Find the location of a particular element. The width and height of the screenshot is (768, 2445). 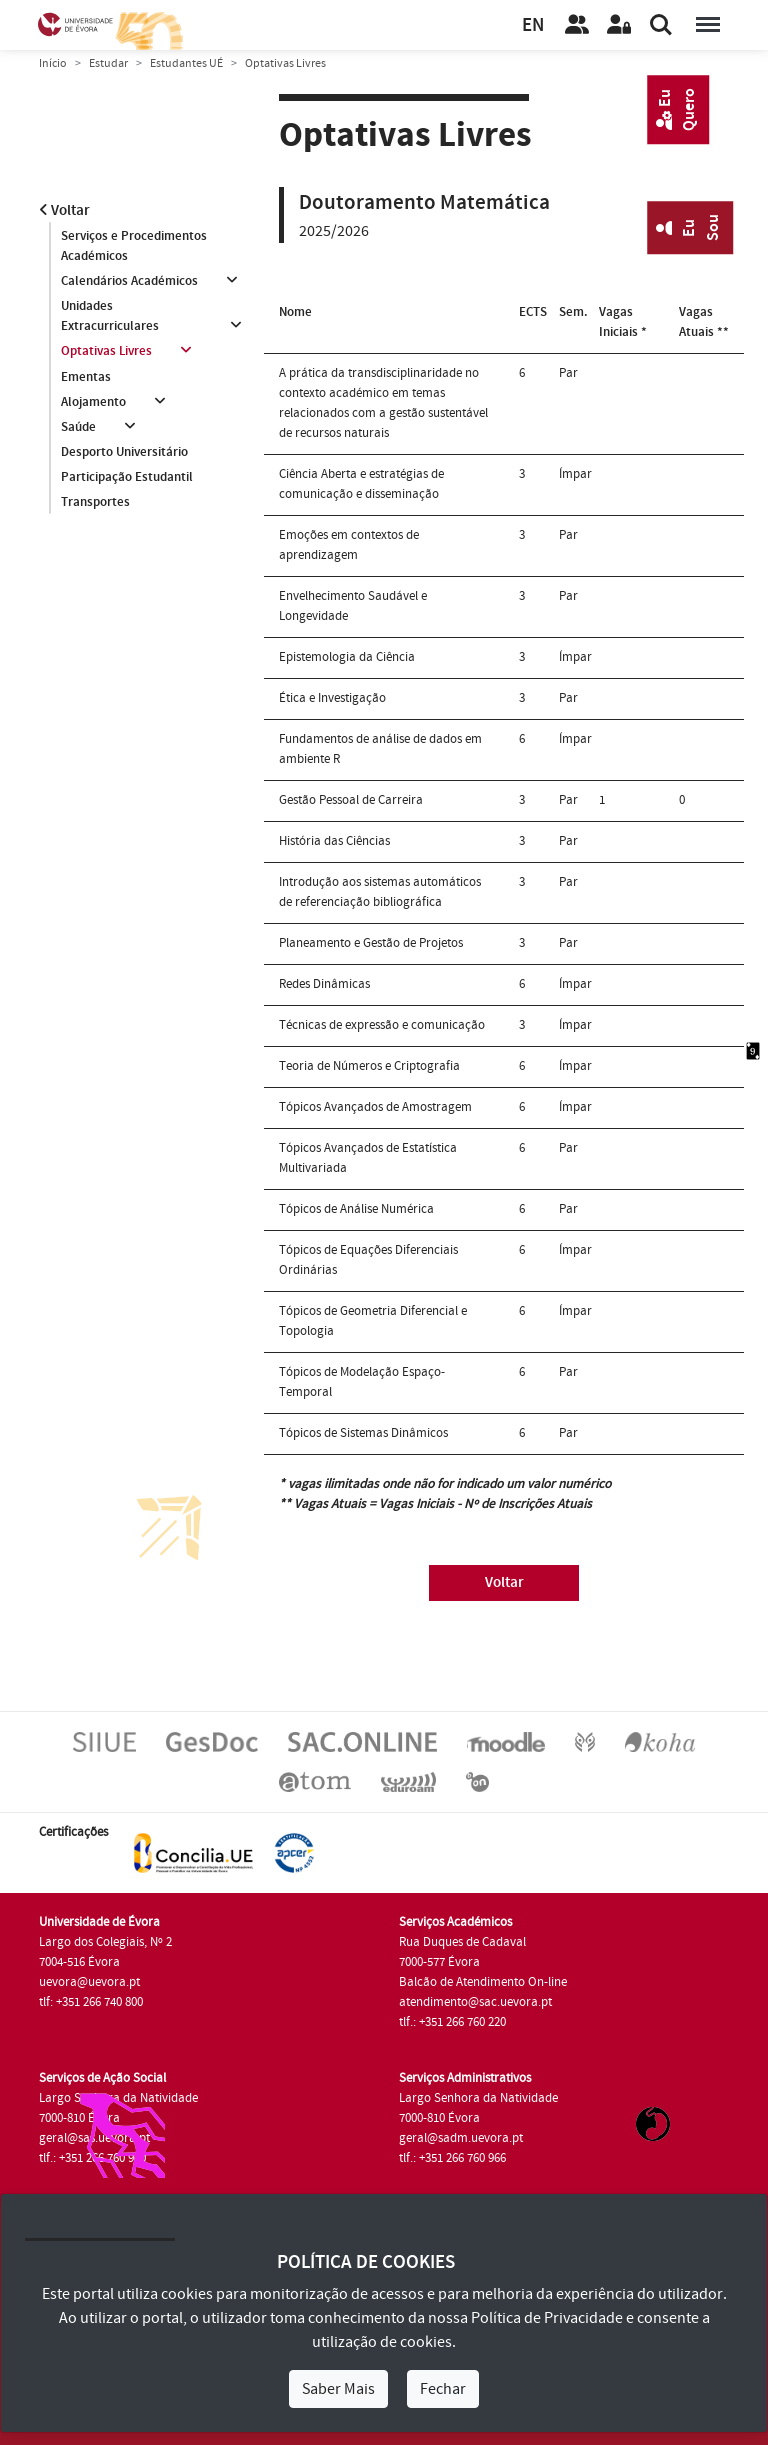

nine of diamonds playing card is located at coordinates (753, 1051).